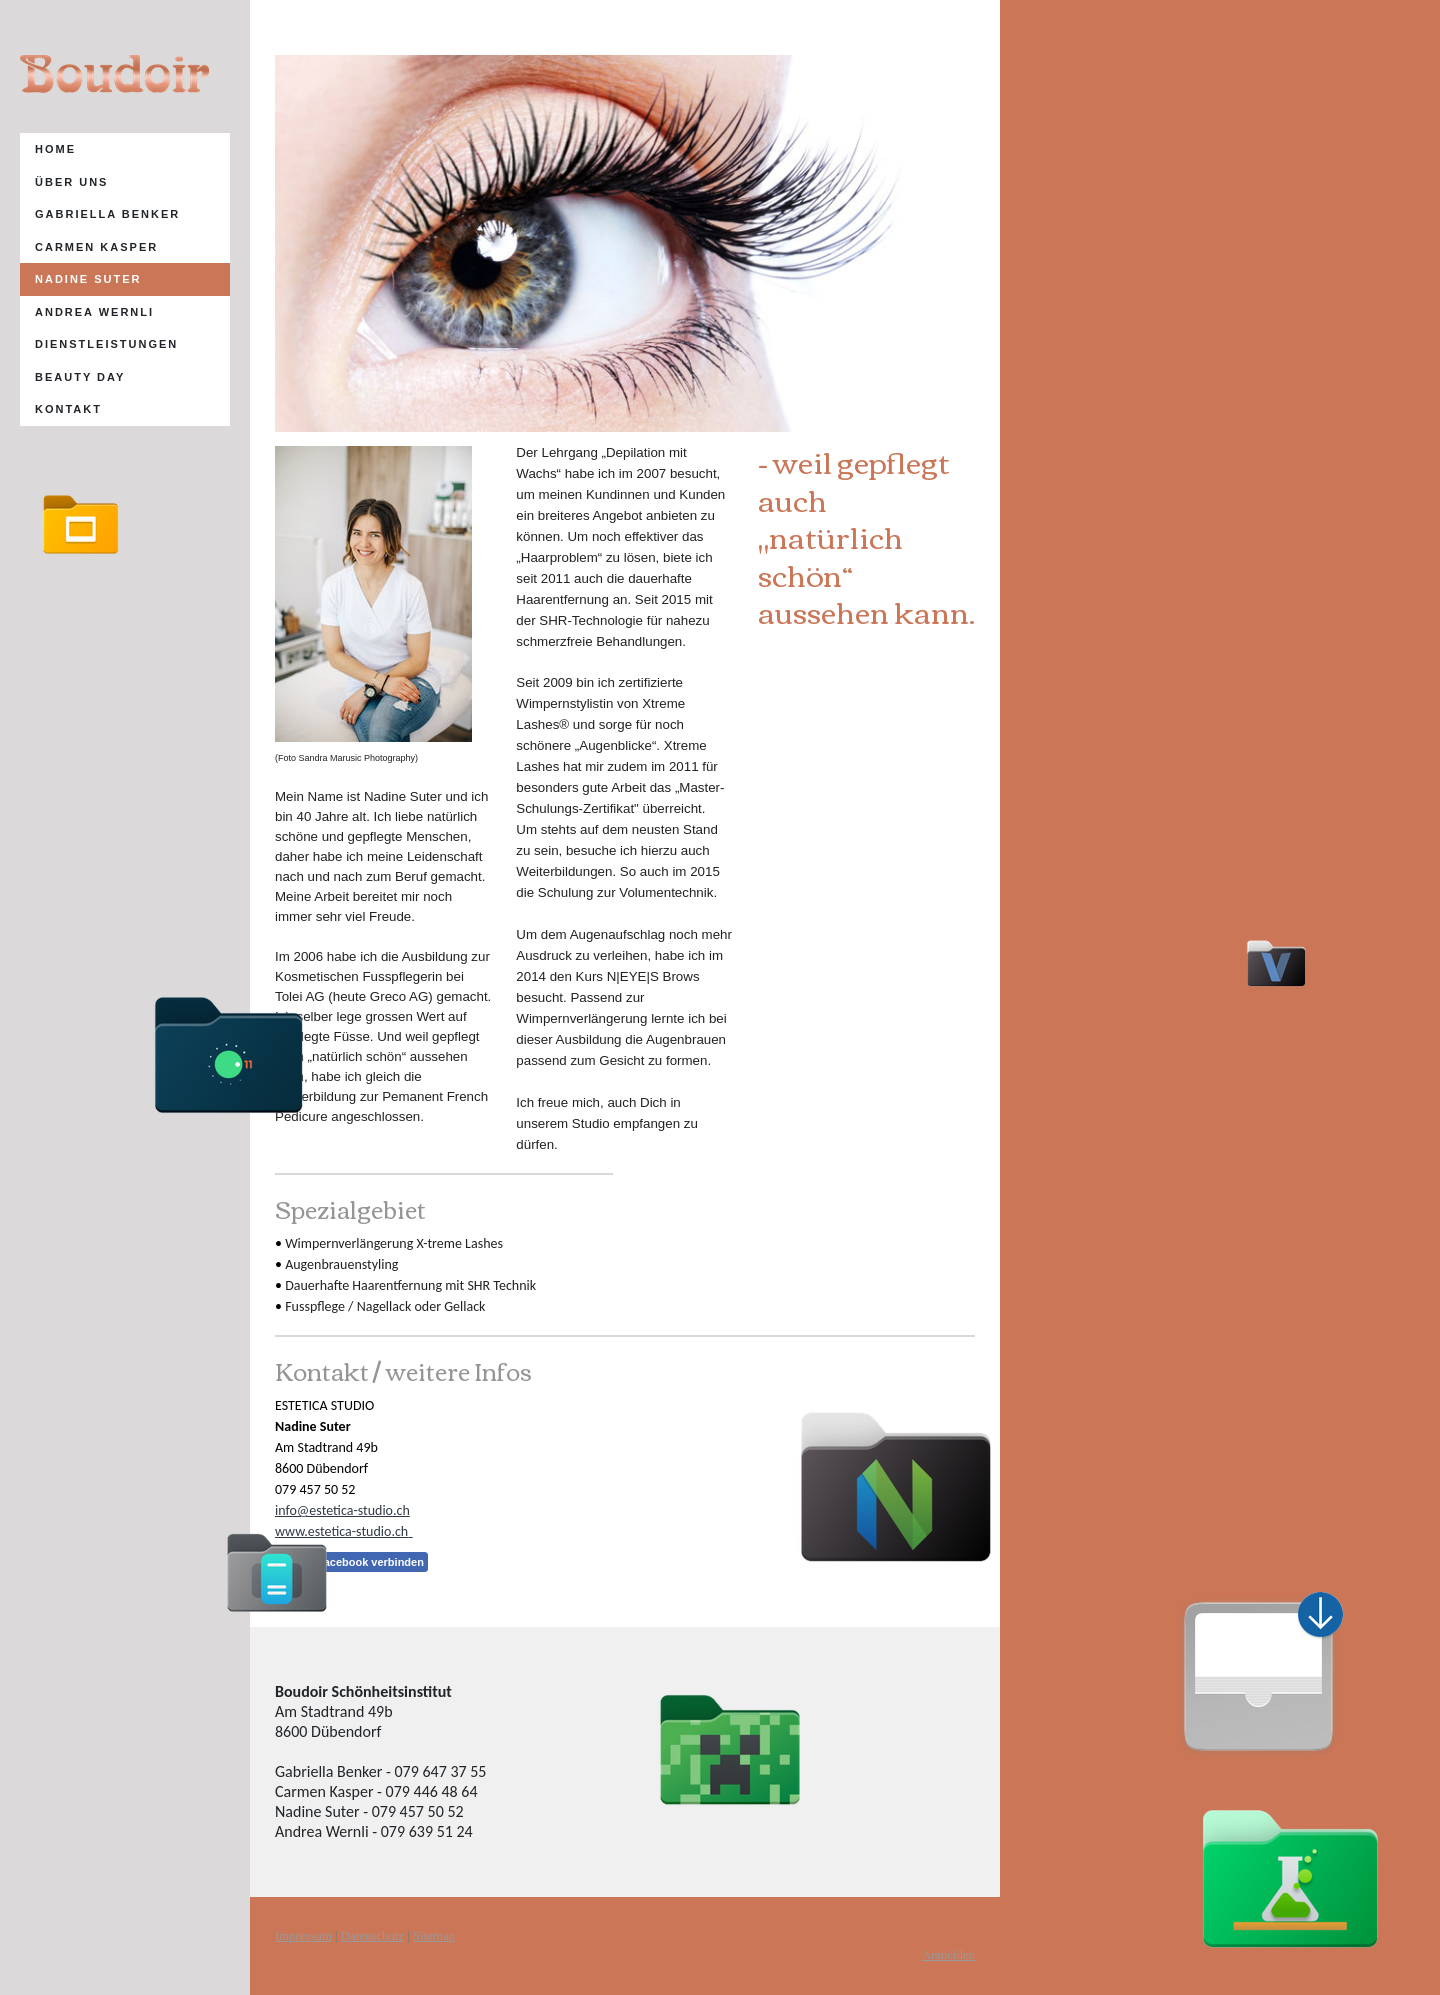  What do you see at coordinates (1258, 1676) in the screenshot?
I see `access your email inbox` at bounding box center [1258, 1676].